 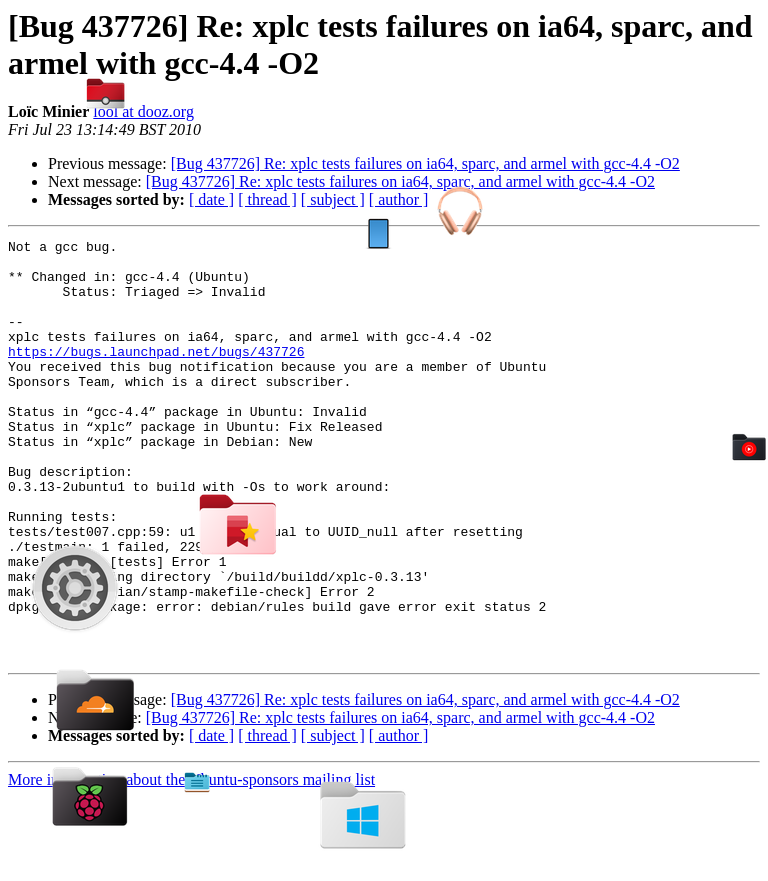 What do you see at coordinates (378, 230) in the screenshot?
I see `iPad Mini device icon` at bounding box center [378, 230].